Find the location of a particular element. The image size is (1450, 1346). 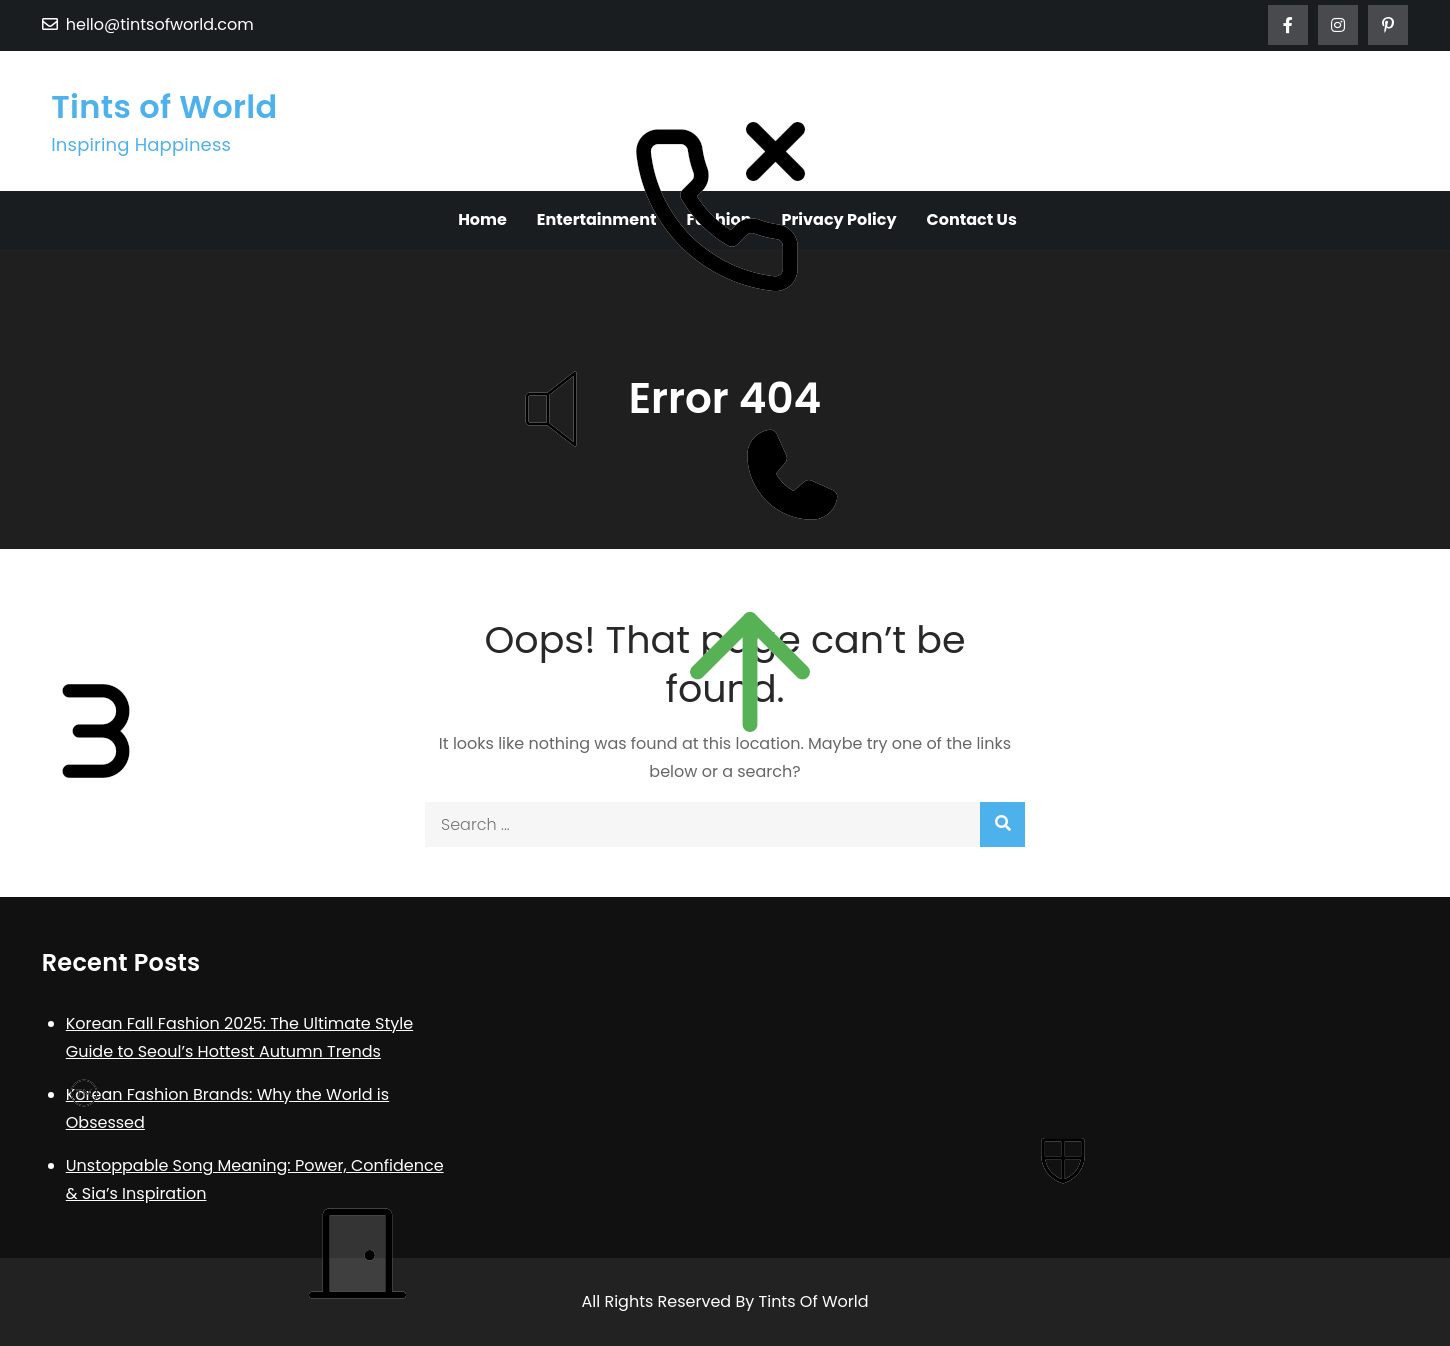

indicates the number 3 in a list or count is located at coordinates (96, 731).